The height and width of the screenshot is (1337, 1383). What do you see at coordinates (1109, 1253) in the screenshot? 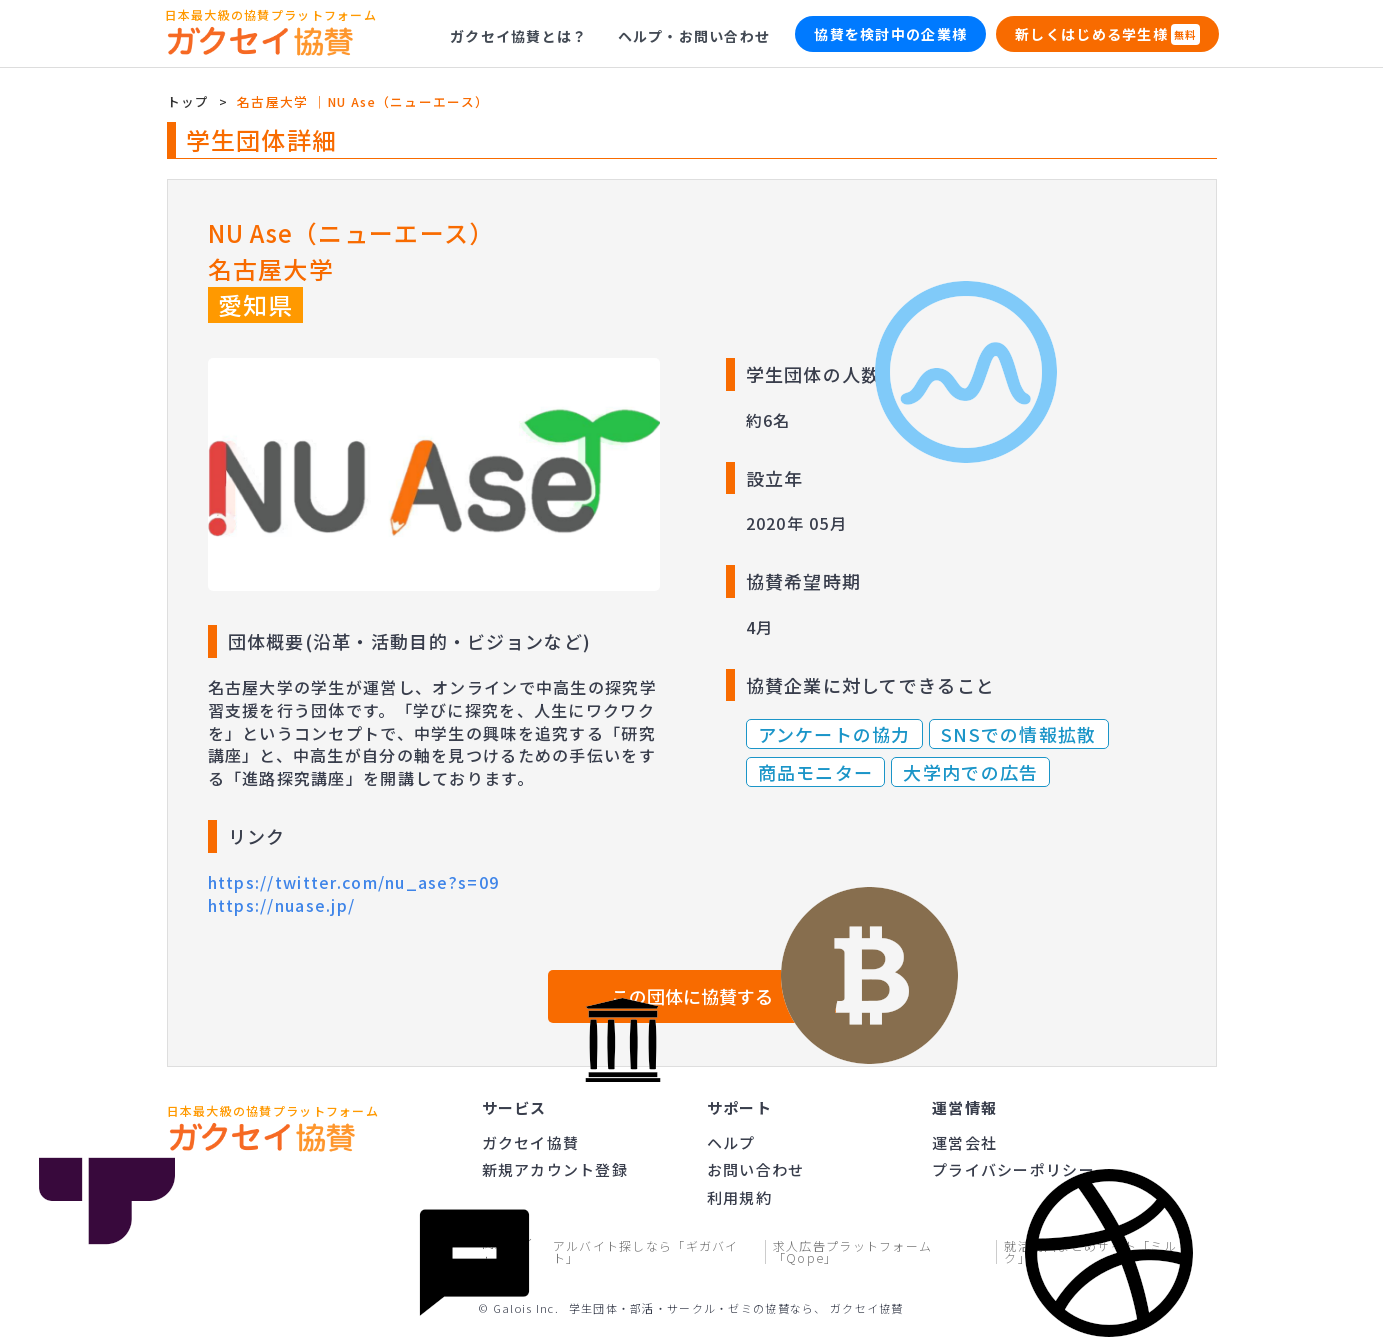
I see `visit dribbble profile or portfolio` at bounding box center [1109, 1253].